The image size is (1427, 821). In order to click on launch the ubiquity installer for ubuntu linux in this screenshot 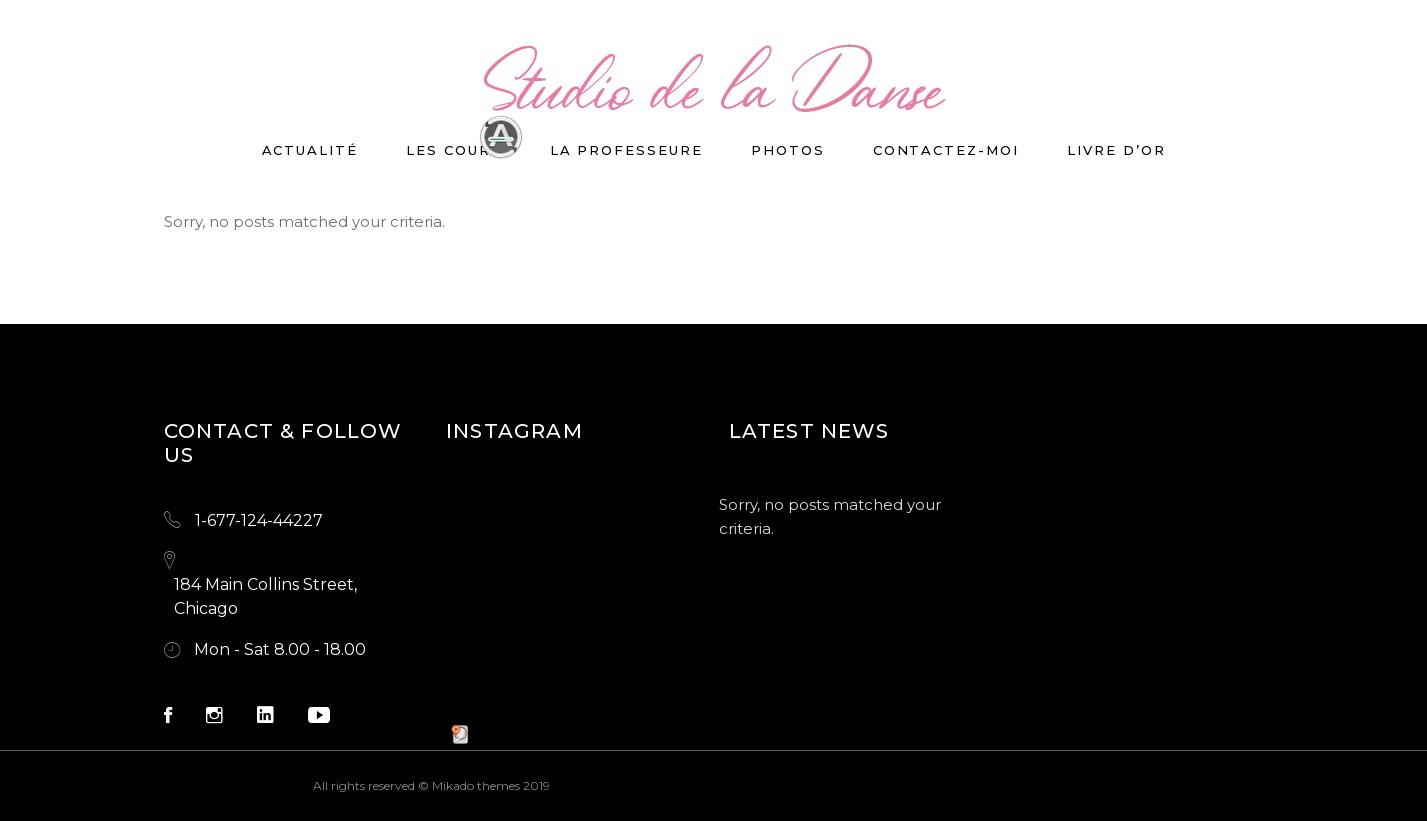, I will do `click(460, 734)`.